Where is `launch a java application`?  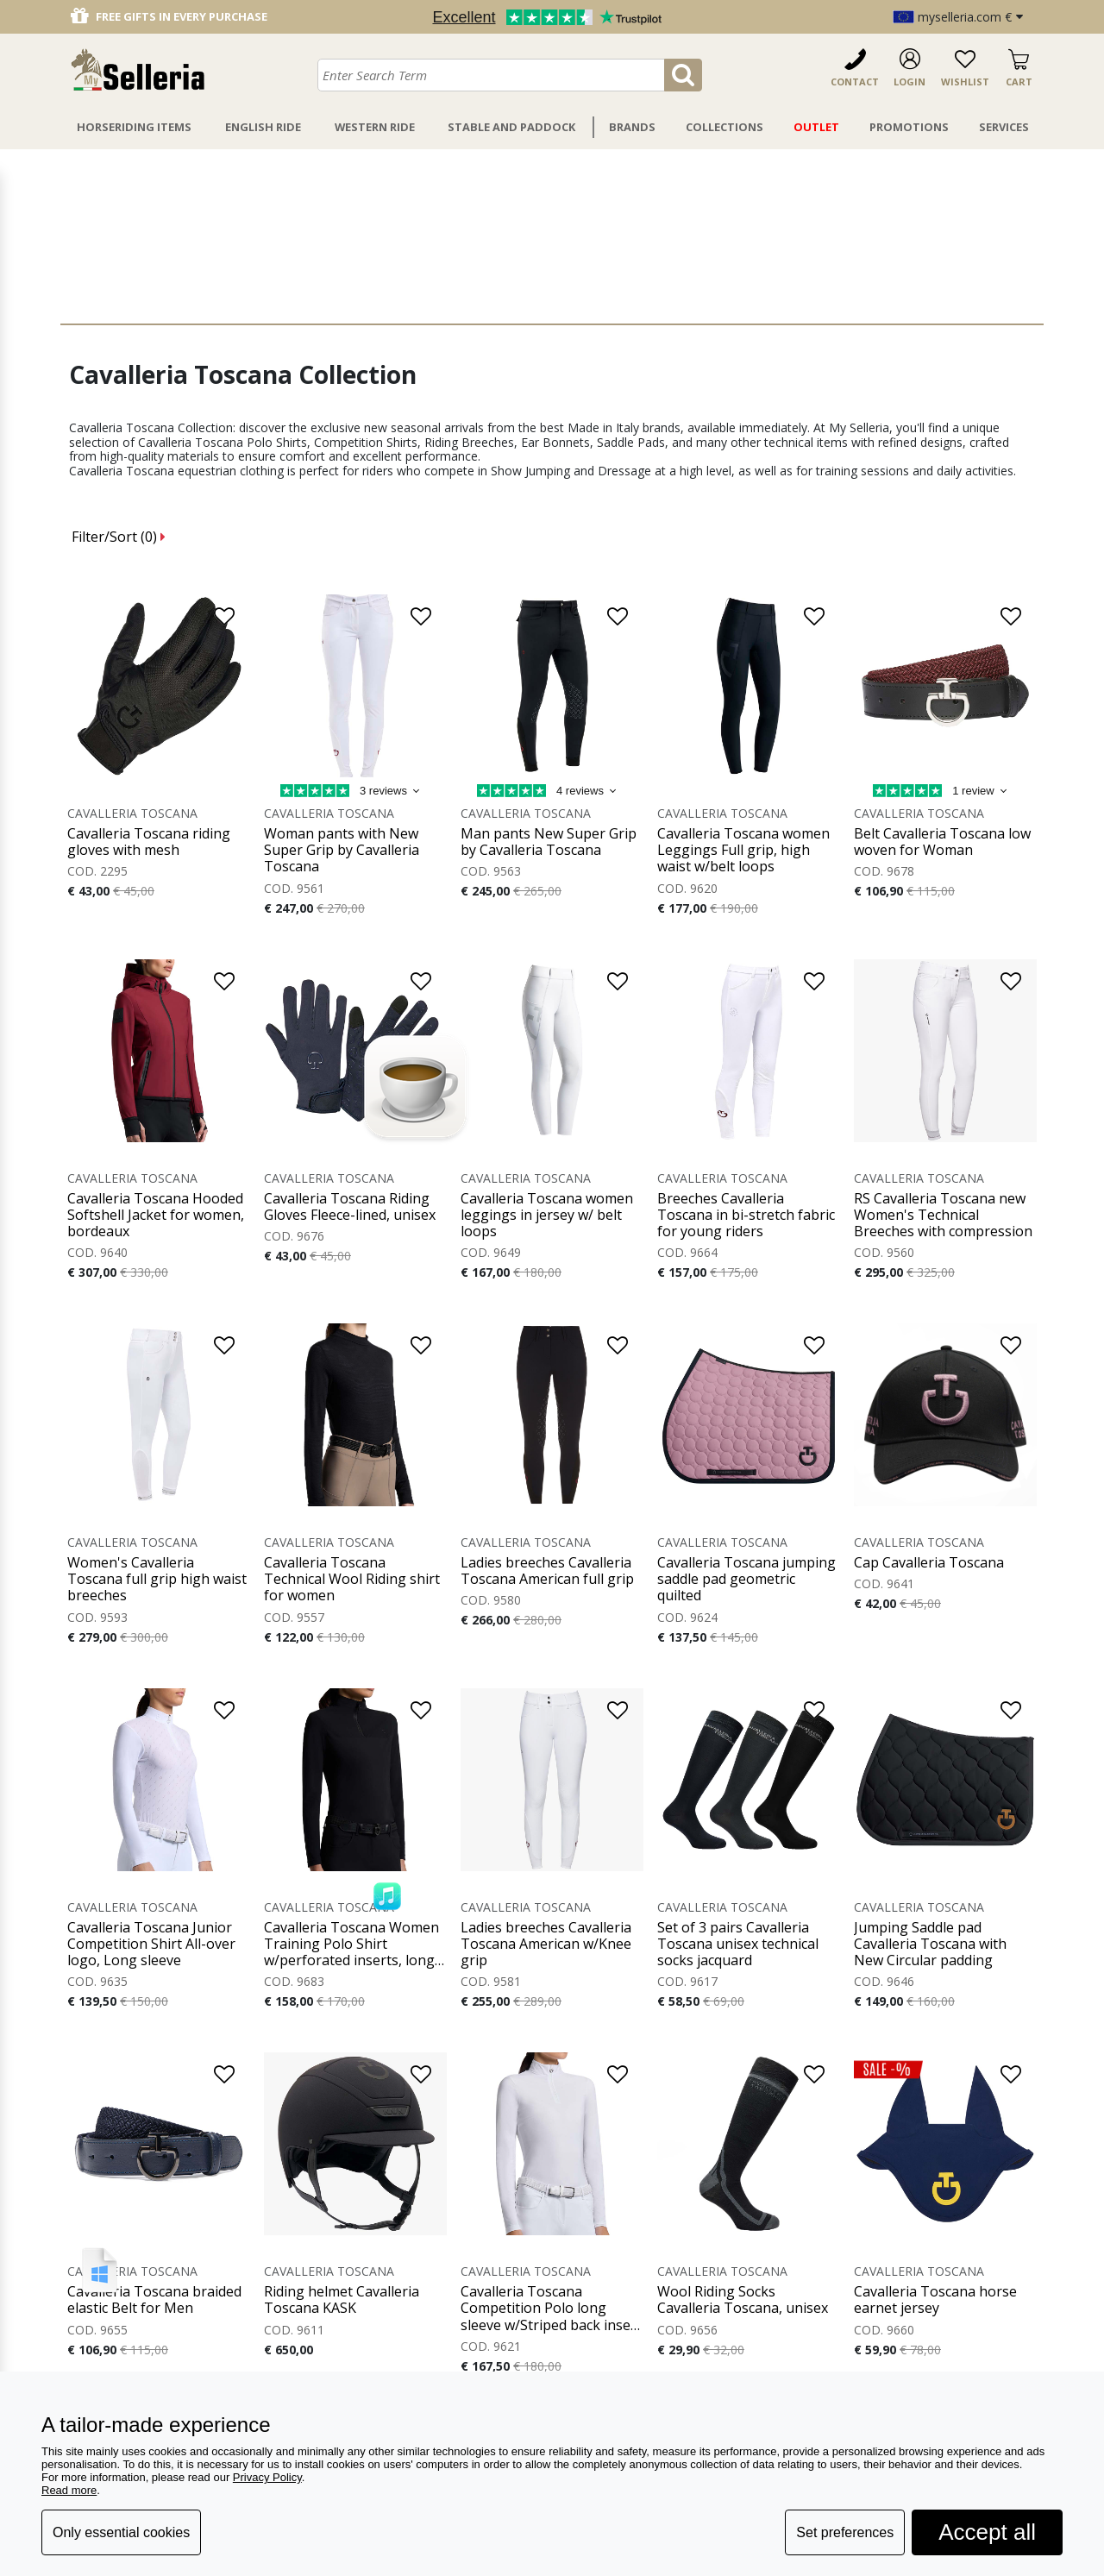
launch a java application is located at coordinates (415, 1086).